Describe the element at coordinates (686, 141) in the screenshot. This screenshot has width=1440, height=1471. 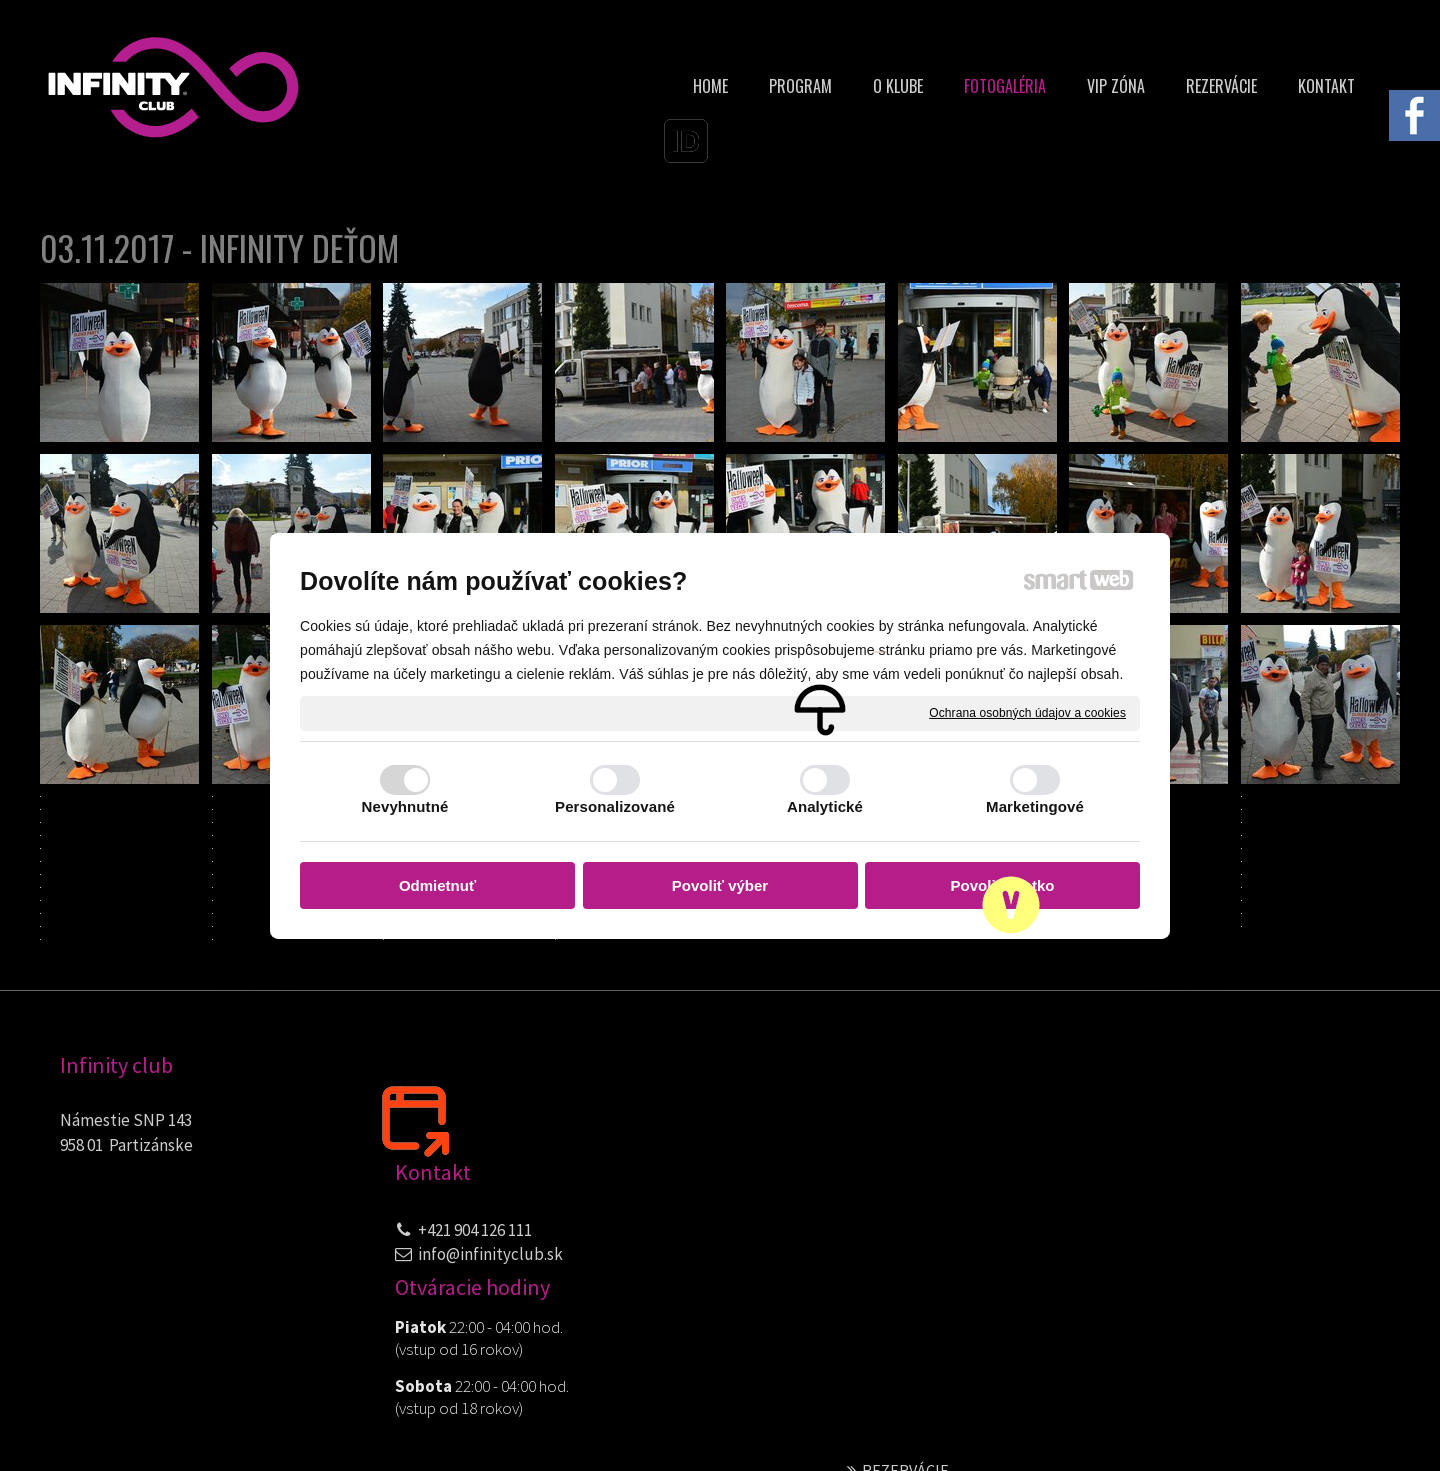
I see `view user ID or identification details` at that location.